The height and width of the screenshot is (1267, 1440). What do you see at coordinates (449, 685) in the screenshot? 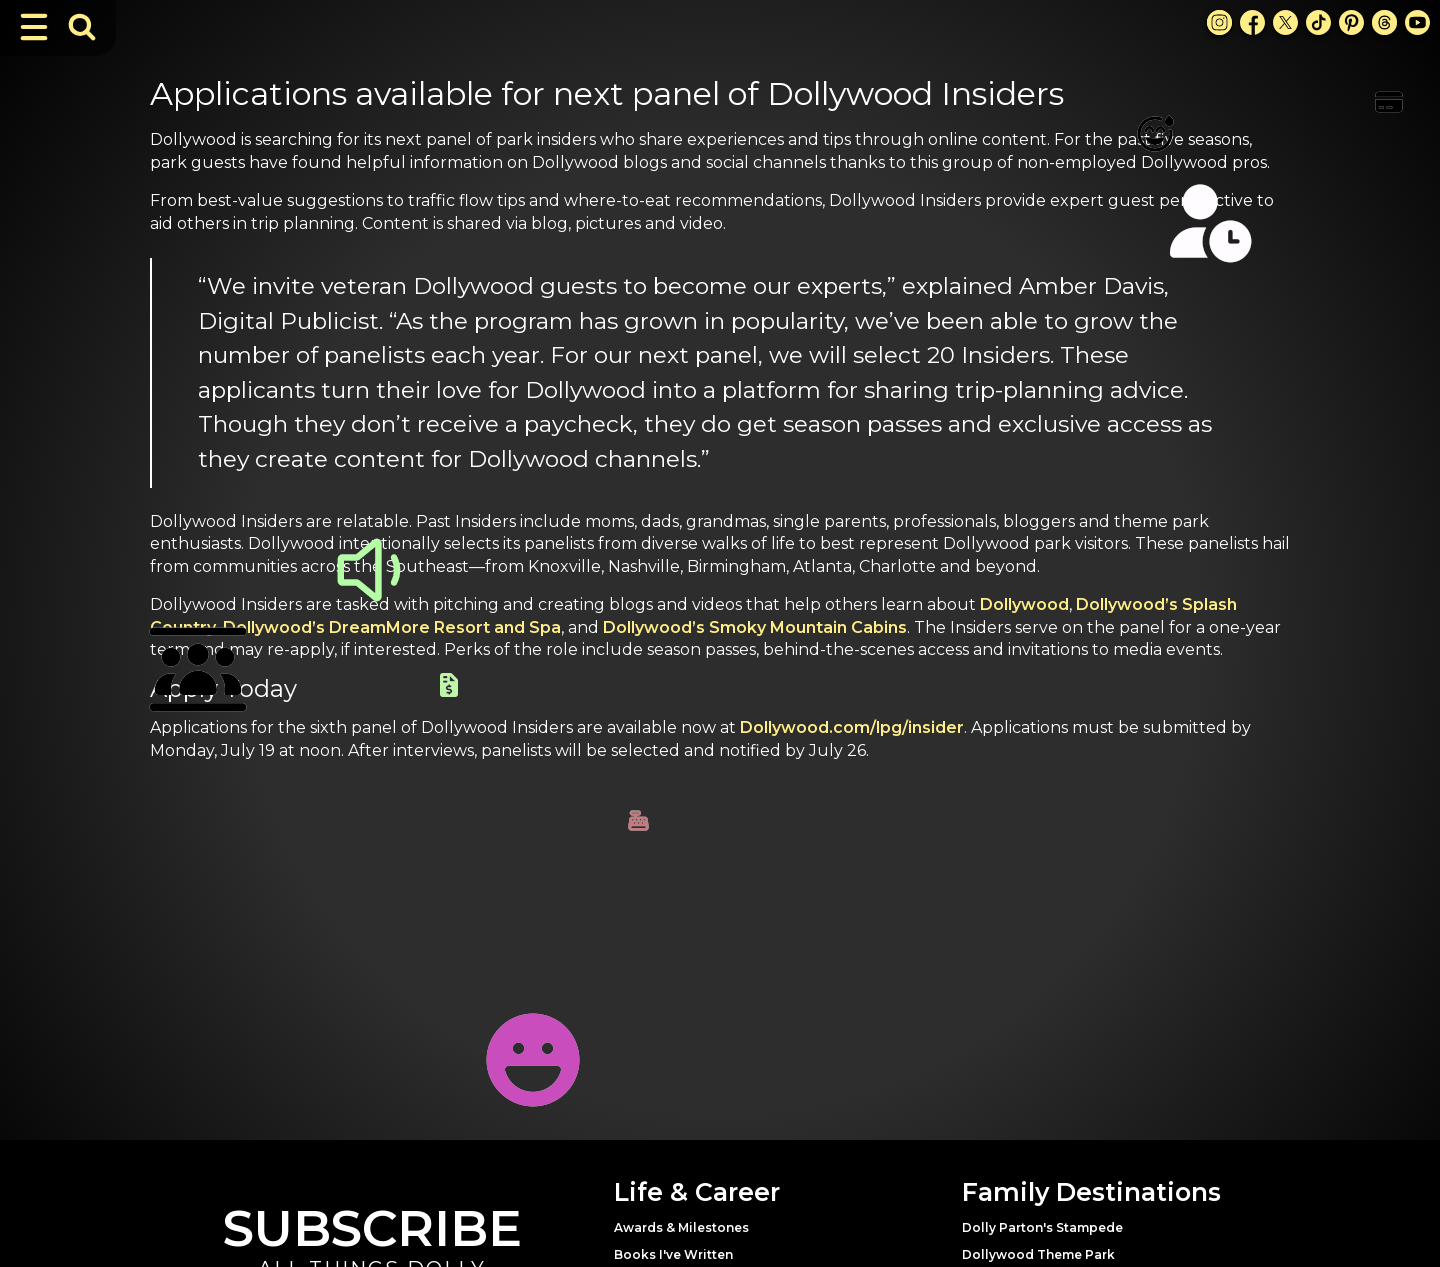
I see `view invoice or billing document` at bounding box center [449, 685].